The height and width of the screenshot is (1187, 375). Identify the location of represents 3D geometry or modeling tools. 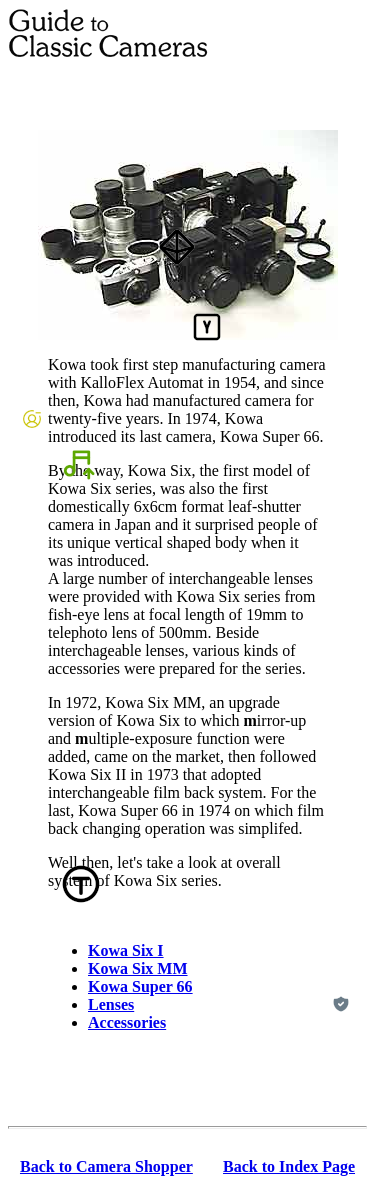
(177, 247).